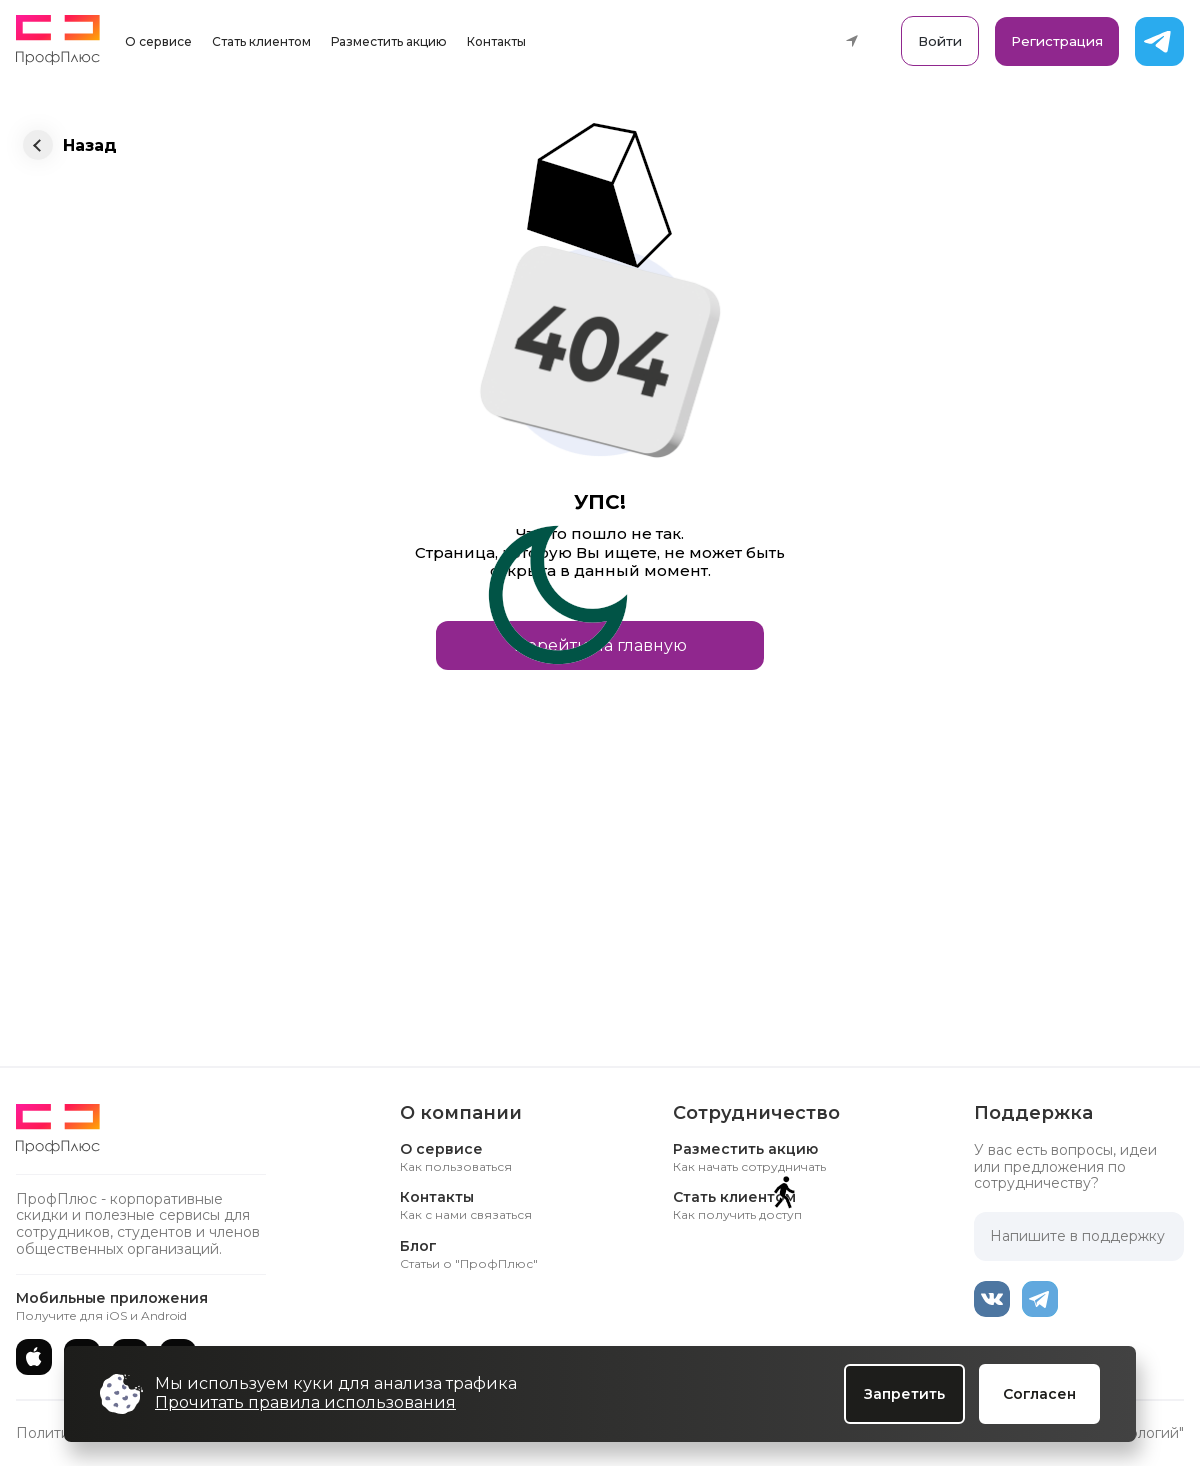 The image size is (1200, 1466). I want to click on select walking directions, so click(784, 1192).